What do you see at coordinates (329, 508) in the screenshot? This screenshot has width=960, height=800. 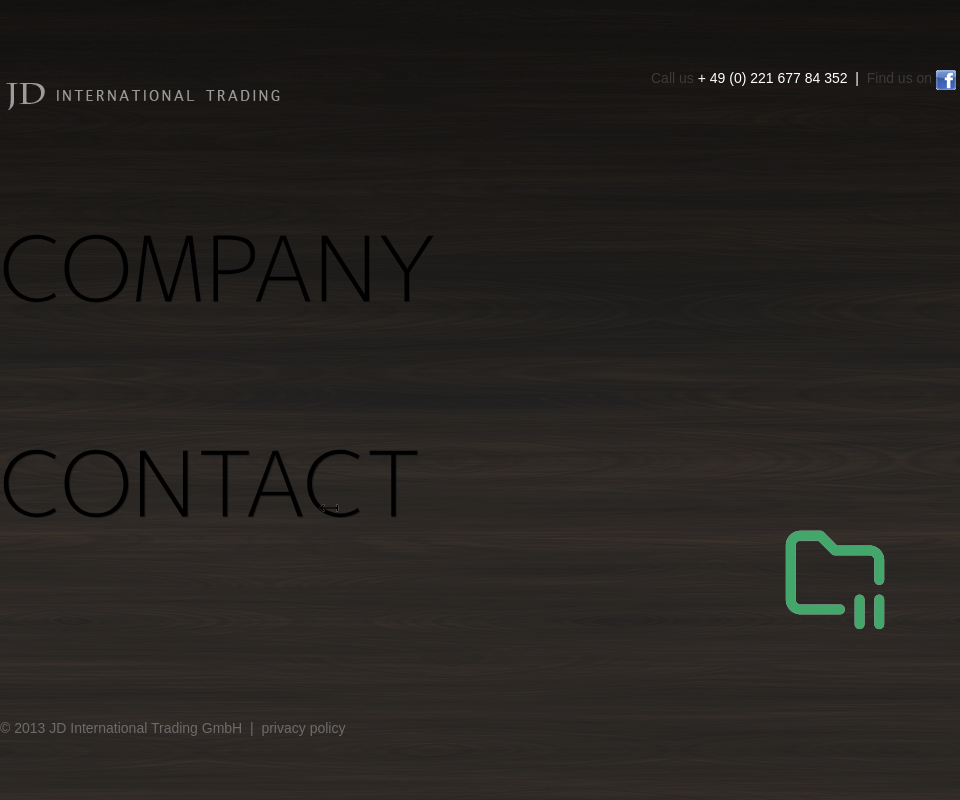 I see `navigate back to previous screen` at bounding box center [329, 508].